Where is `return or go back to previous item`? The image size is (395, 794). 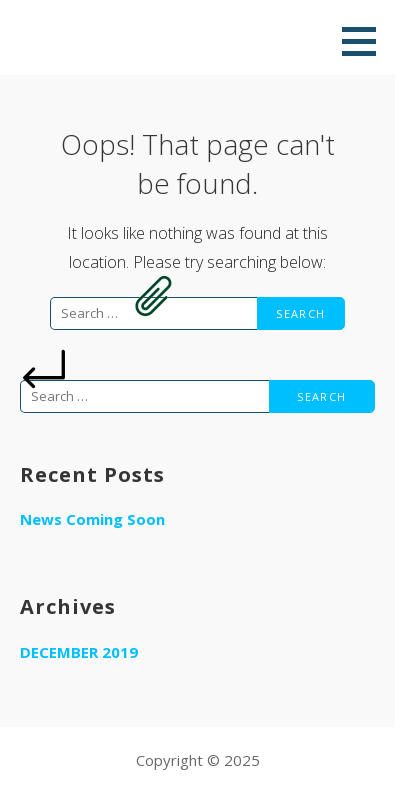
return or go back to previous item is located at coordinates (44, 369).